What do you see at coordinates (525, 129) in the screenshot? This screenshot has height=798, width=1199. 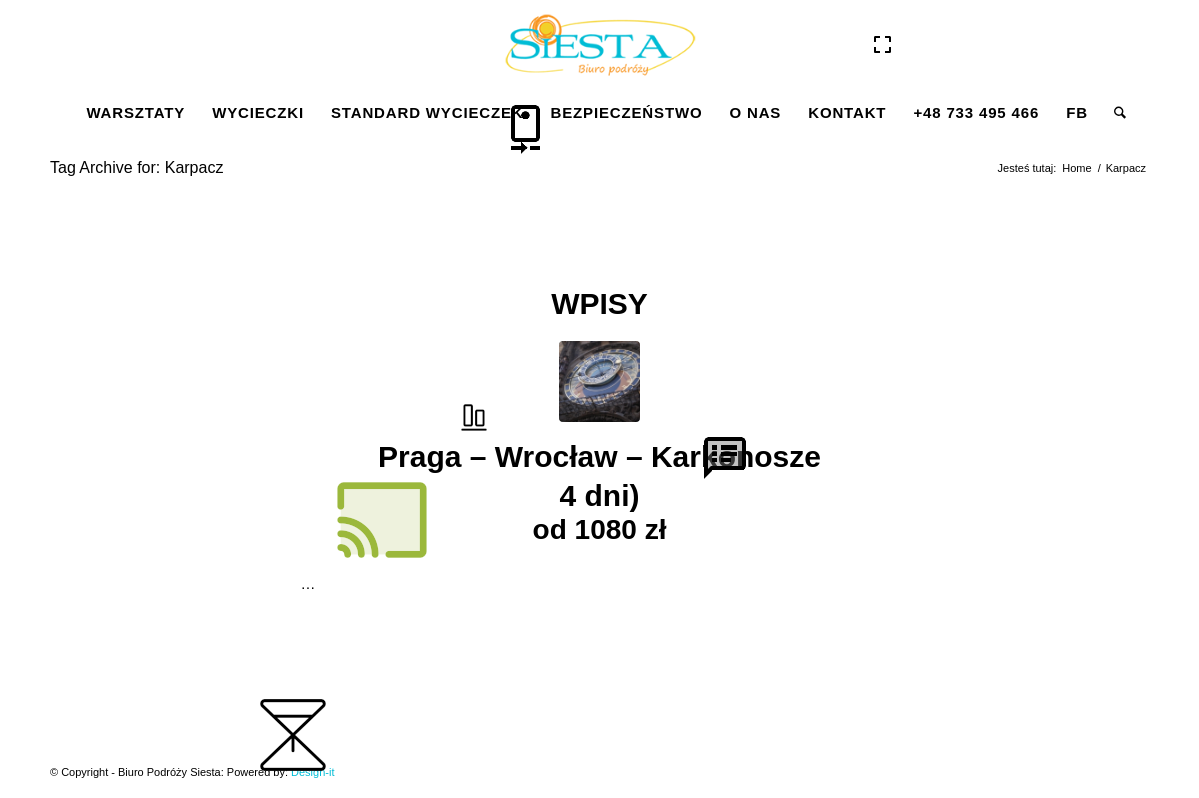 I see `switch to rear camera` at bounding box center [525, 129].